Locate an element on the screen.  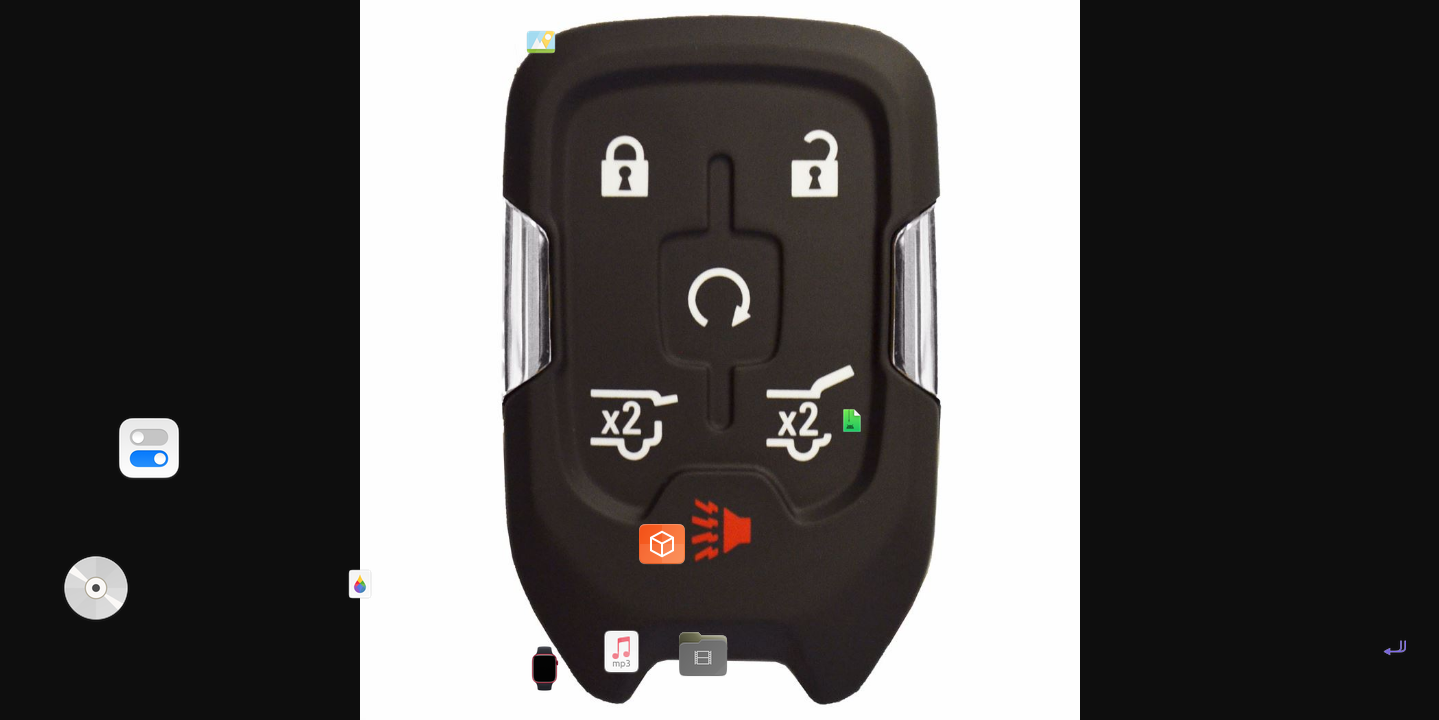
access DVD-RAM drive or disc contents is located at coordinates (96, 588).